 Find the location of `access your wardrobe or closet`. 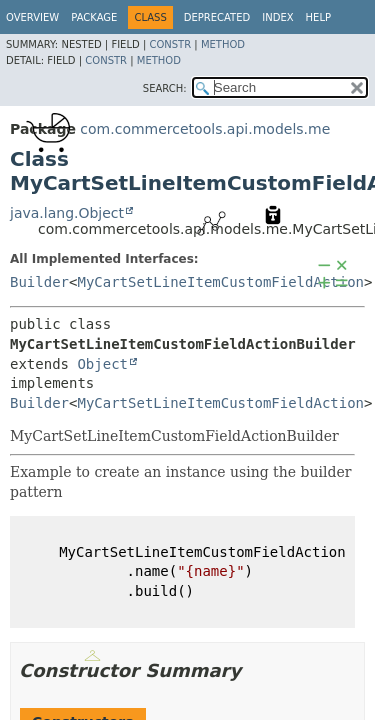

access your wardrobe or closet is located at coordinates (92, 656).